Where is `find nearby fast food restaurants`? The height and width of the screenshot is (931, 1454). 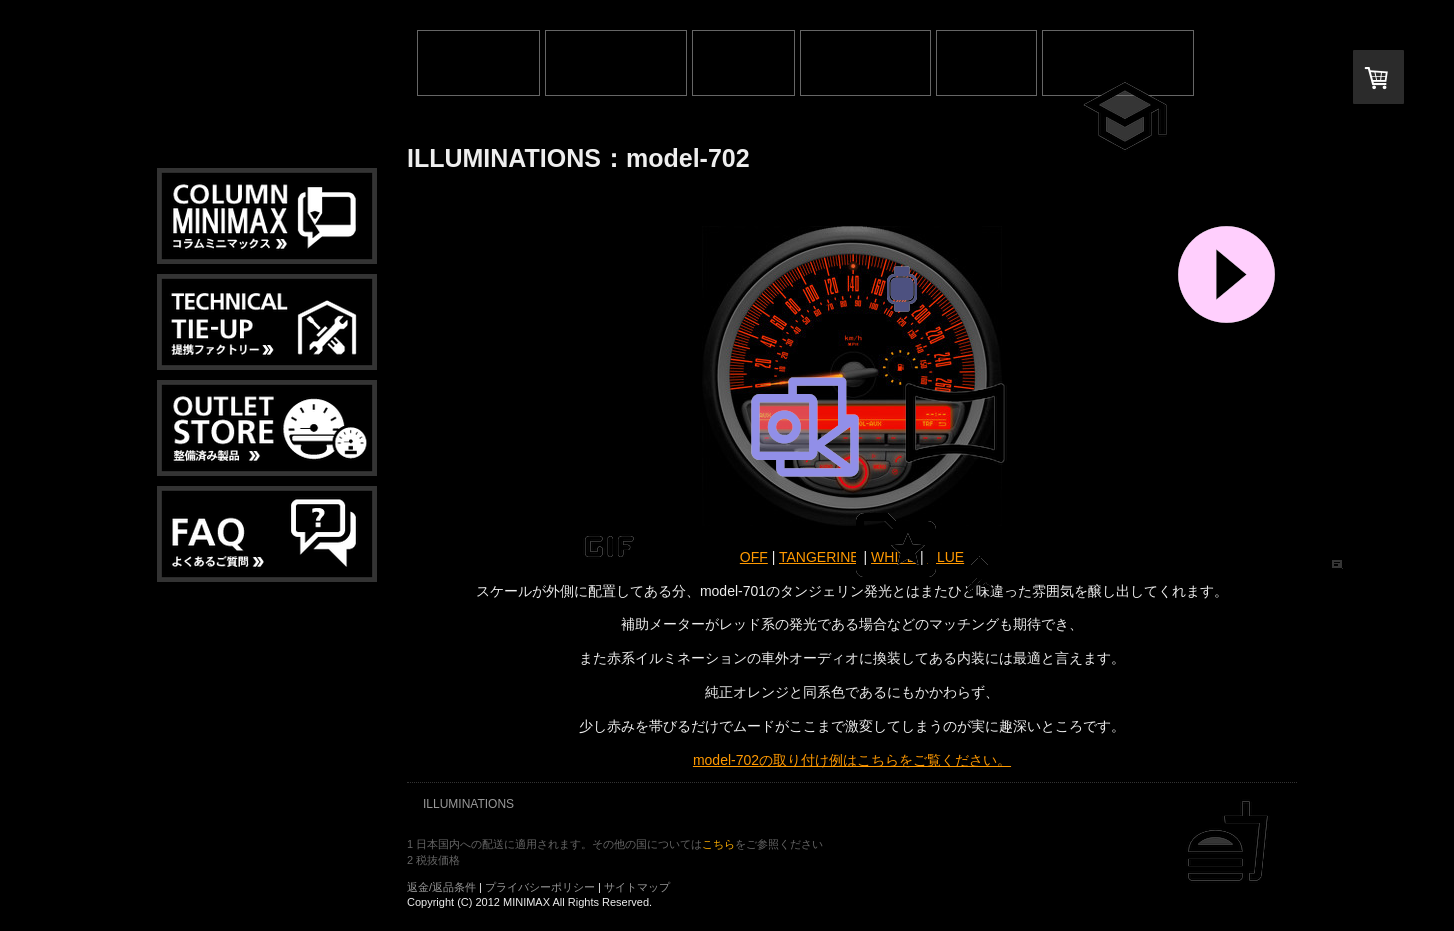 find nearby fast food restaurants is located at coordinates (1228, 841).